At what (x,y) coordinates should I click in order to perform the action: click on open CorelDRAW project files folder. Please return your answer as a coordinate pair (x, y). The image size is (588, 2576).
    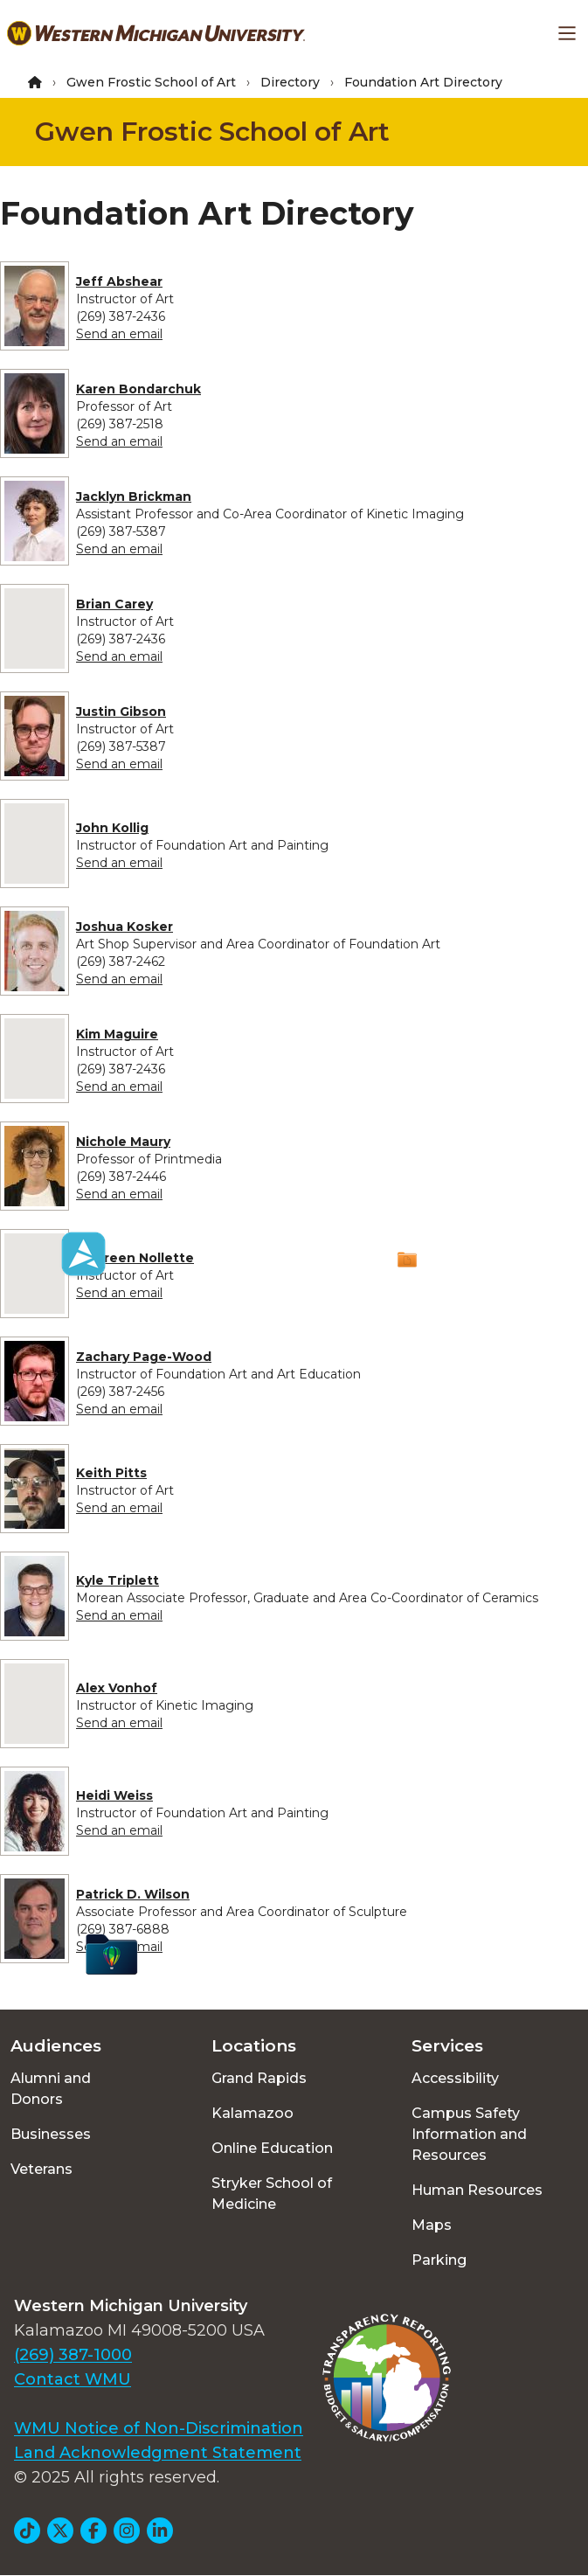
    Looking at the image, I should click on (111, 1955).